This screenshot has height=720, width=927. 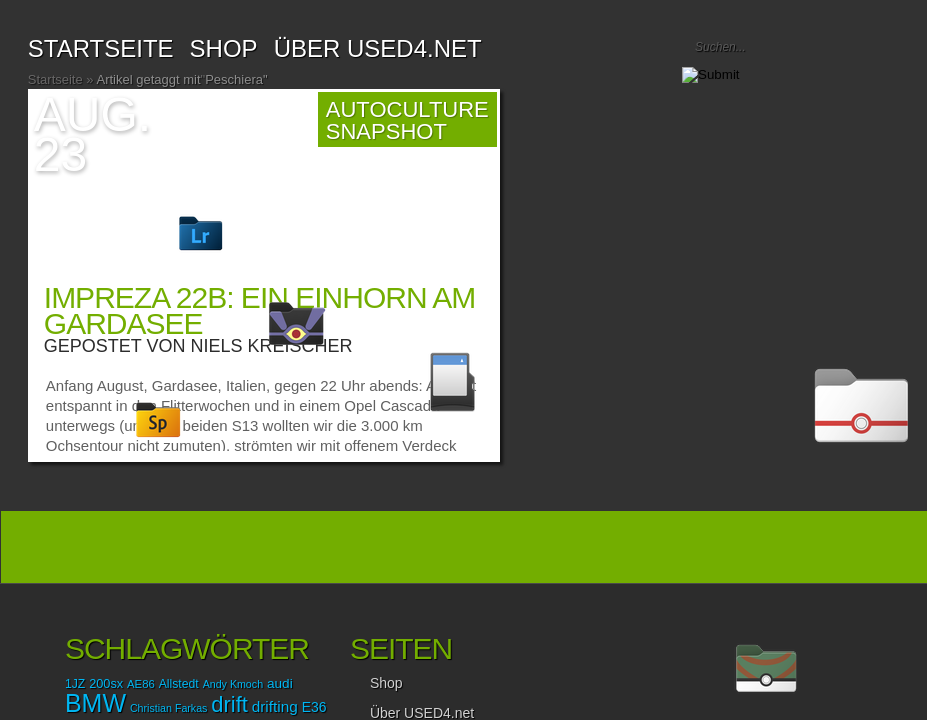 What do you see at coordinates (158, 421) in the screenshot?
I see `open folder containing adobe spark projects` at bounding box center [158, 421].